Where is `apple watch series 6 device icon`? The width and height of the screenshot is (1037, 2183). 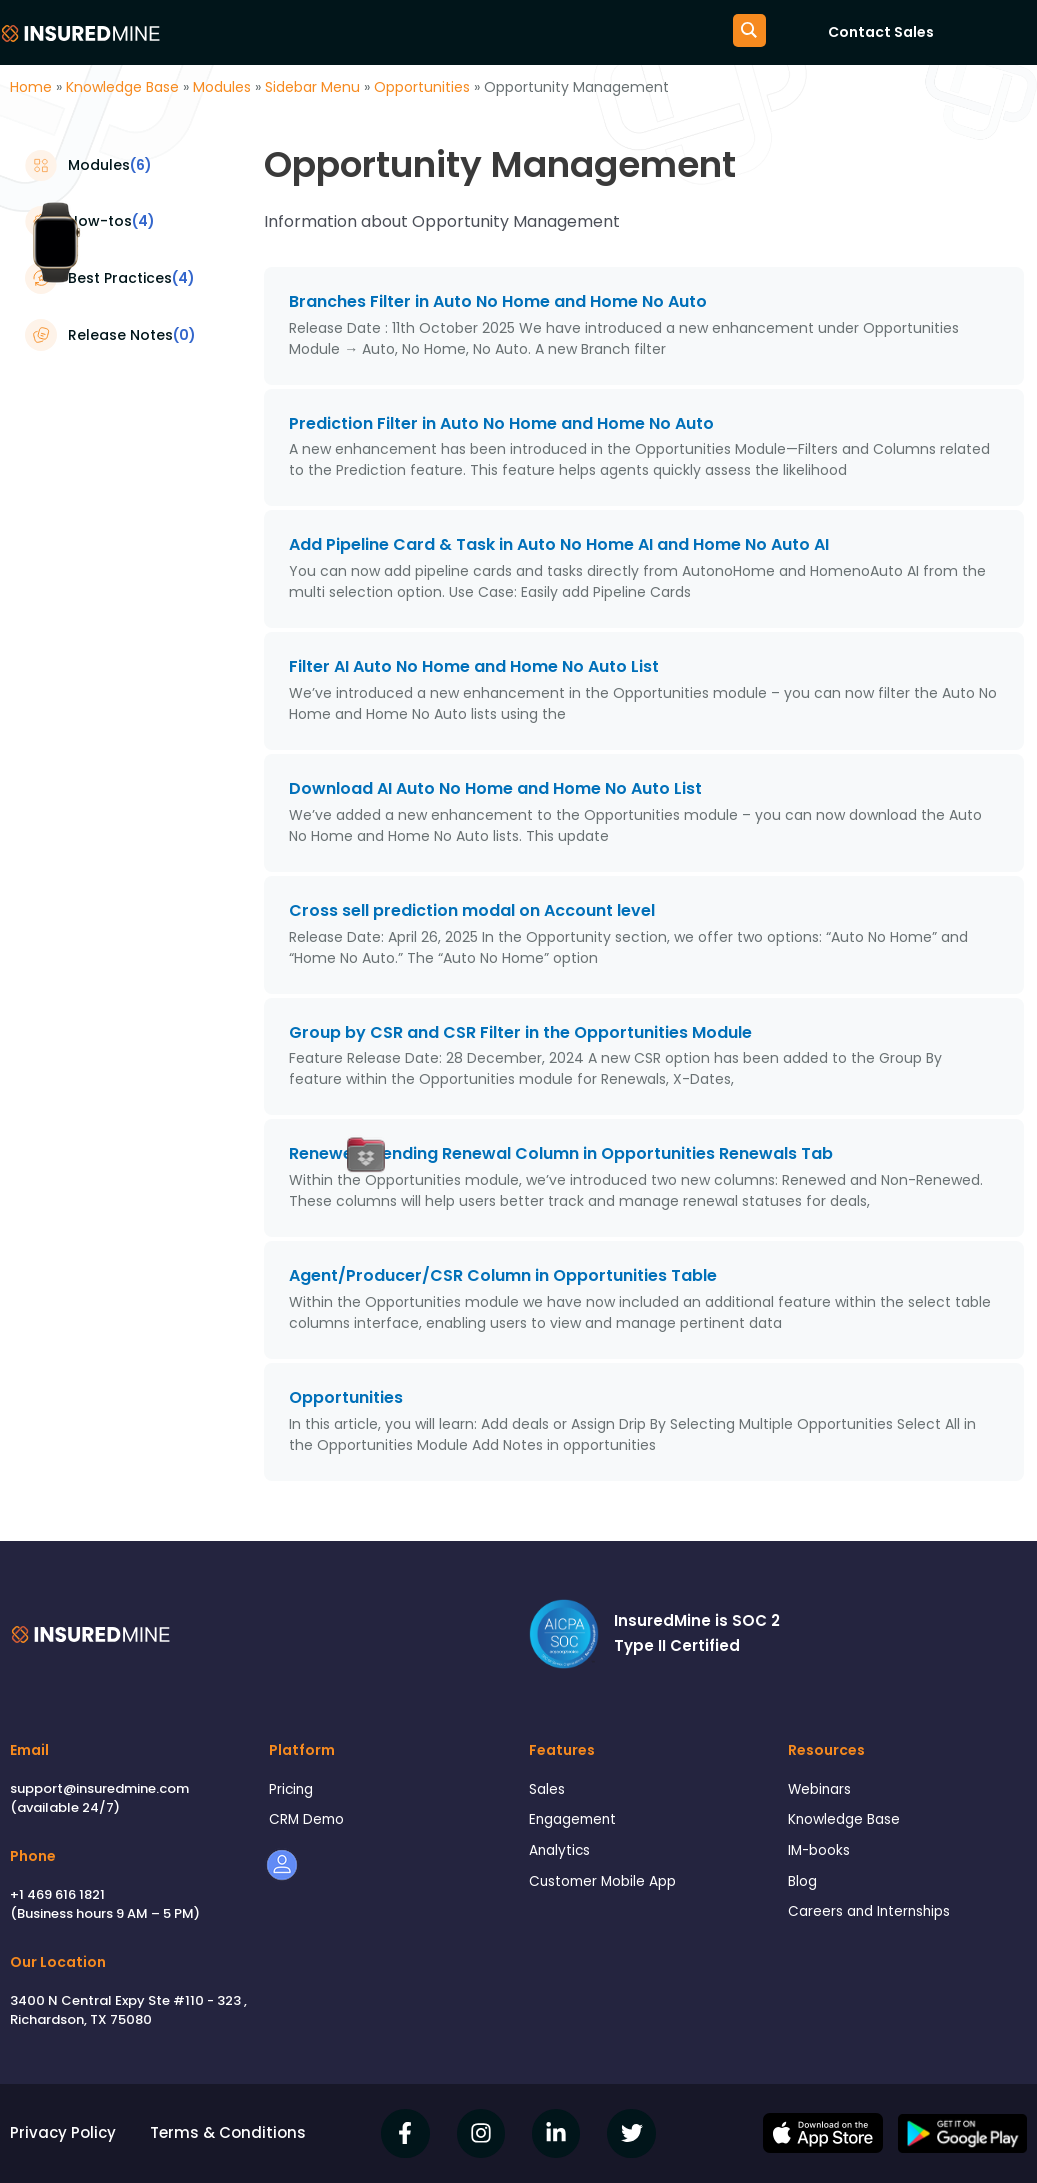
apple watch series 6 device icon is located at coordinates (55, 242).